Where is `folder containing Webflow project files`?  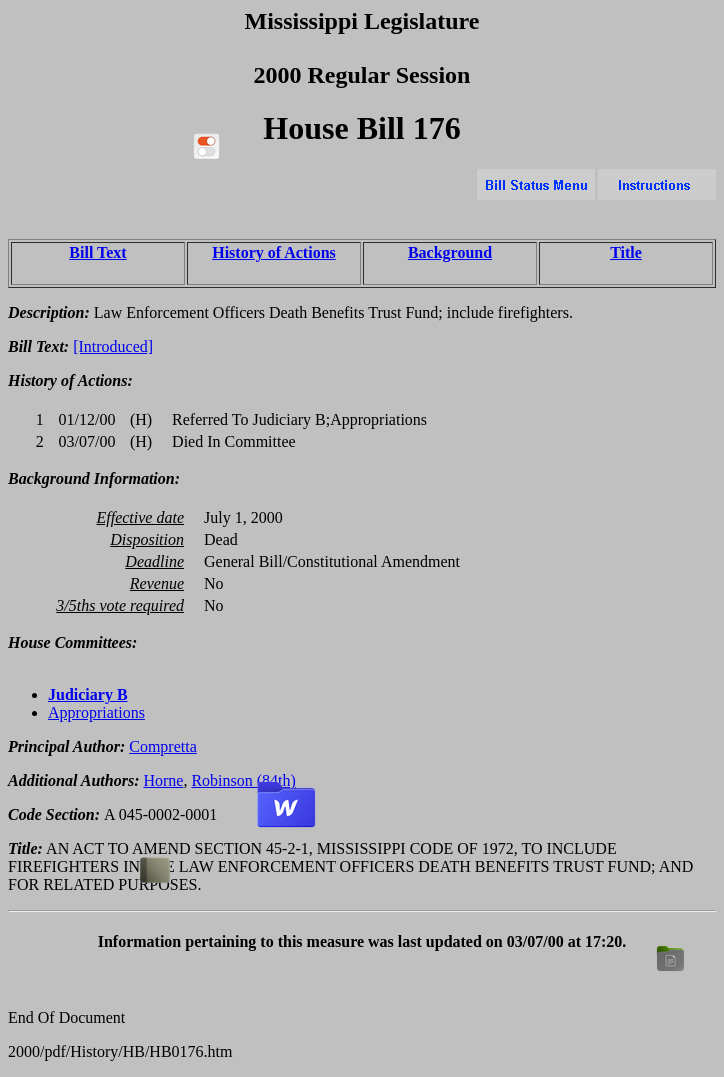
folder containing Webflow project files is located at coordinates (286, 806).